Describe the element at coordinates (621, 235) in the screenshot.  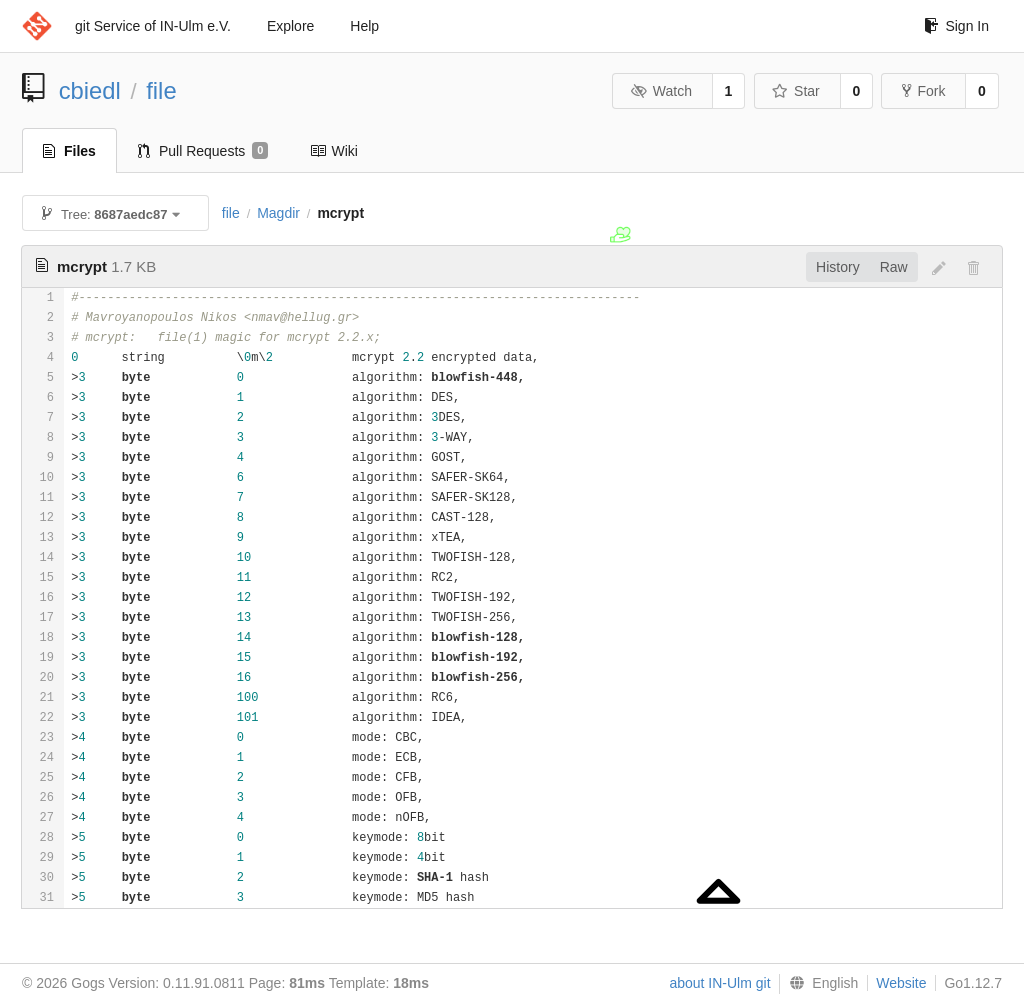
I see `donate or give to charity` at that location.